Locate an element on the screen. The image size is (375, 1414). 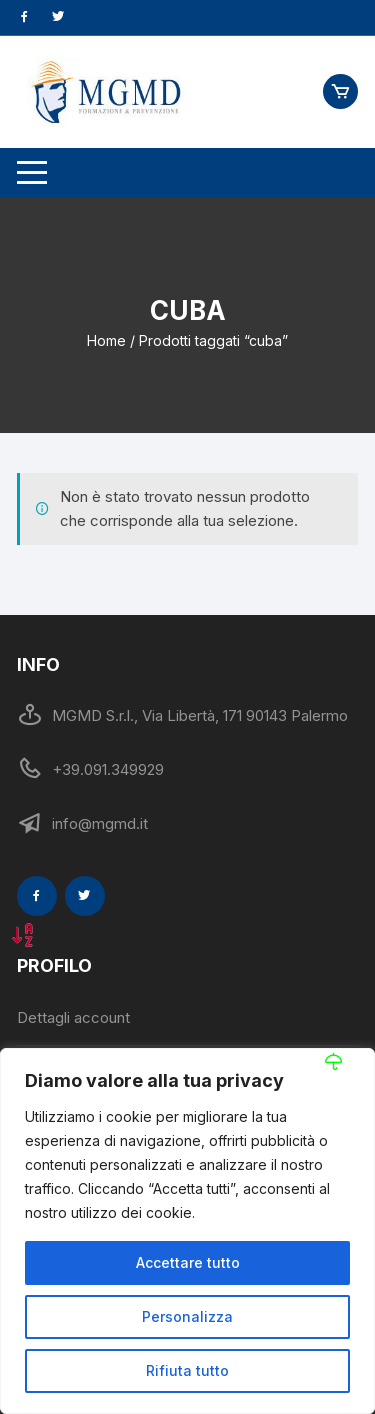
view weather protection or rain forecast is located at coordinates (333, 1061).